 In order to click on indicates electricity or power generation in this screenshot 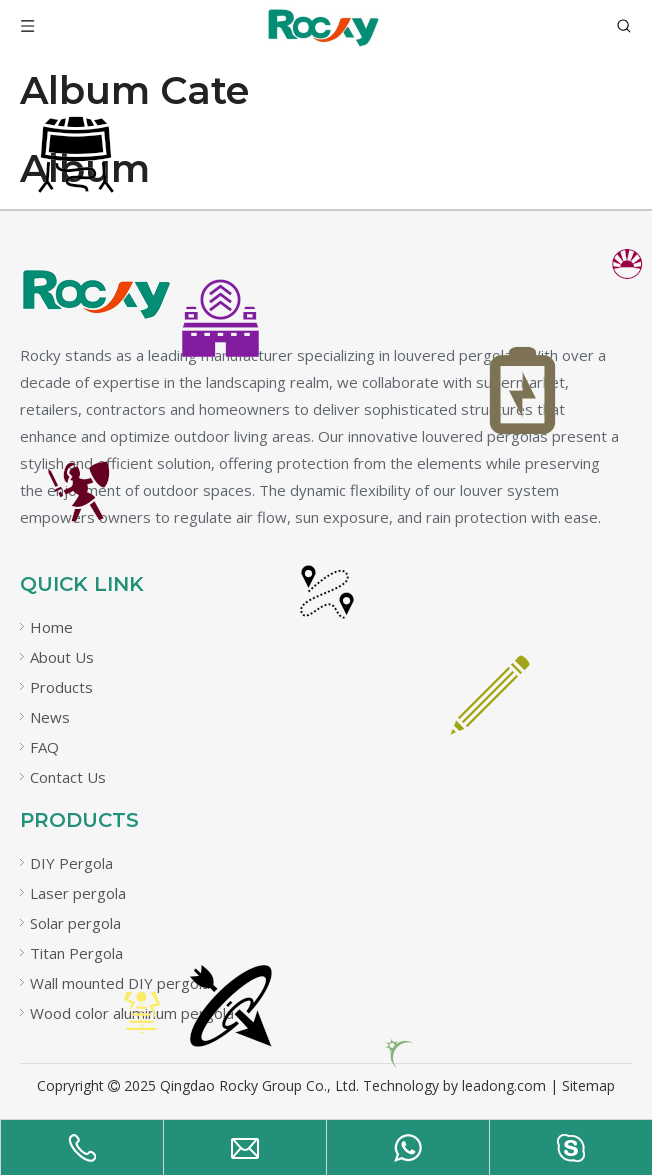, I will do `click(141, 1012)`.